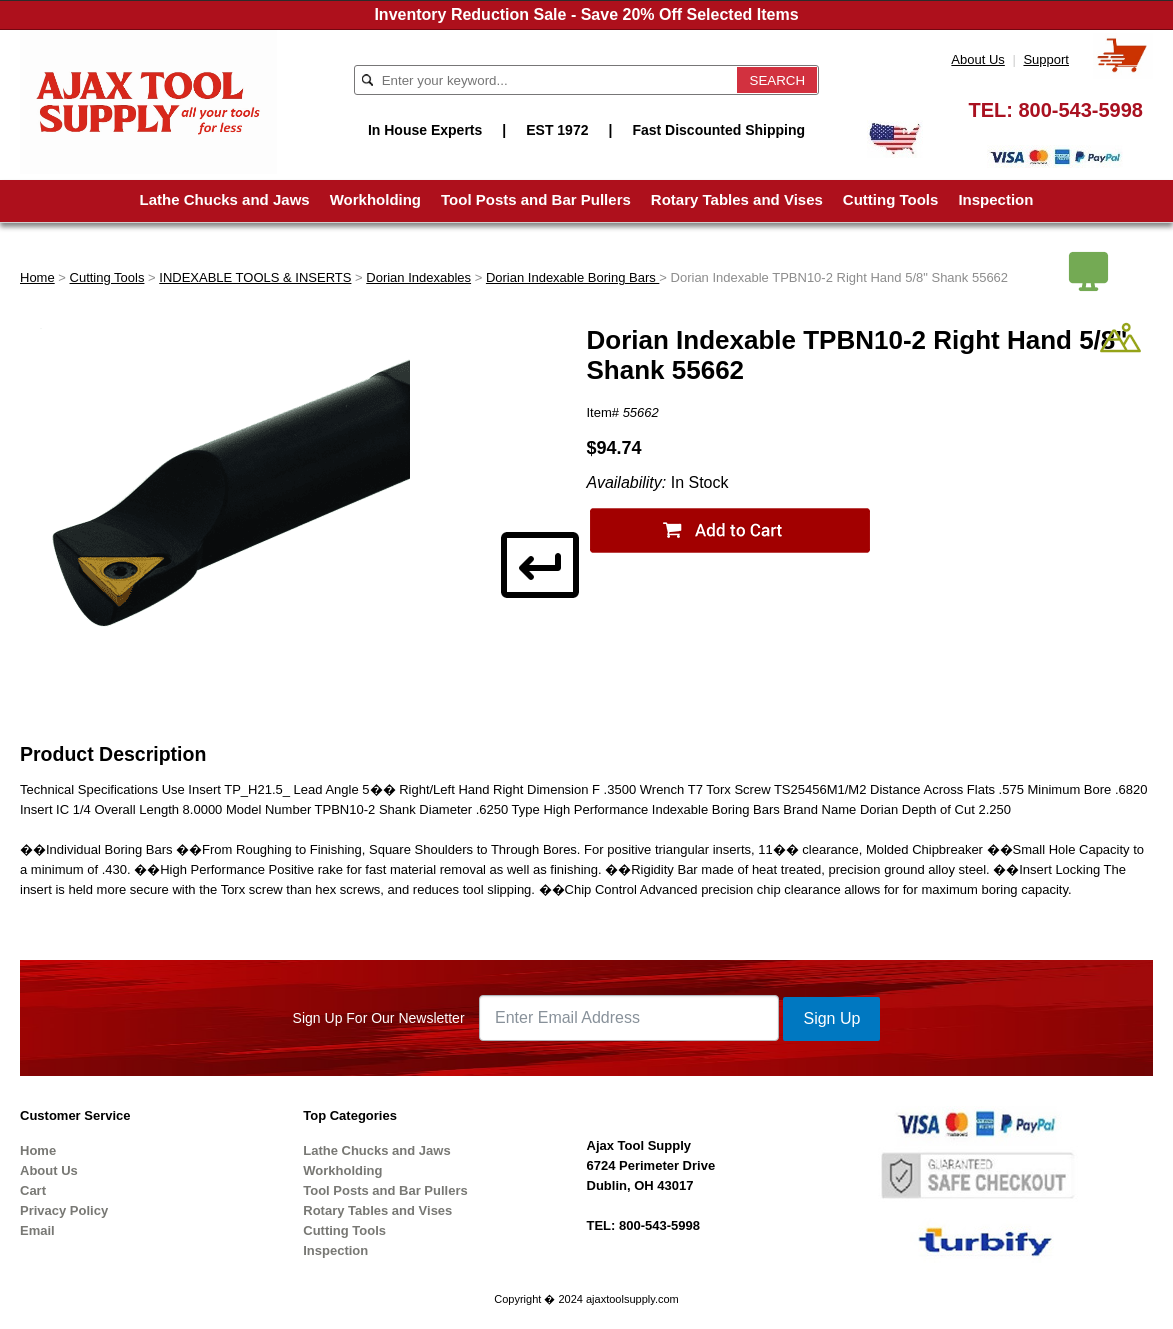 Image resolution: width=1173 pixels, height=1329 pixels. Describe the element at coordinates (1120, 339) in the screenshot. I see `view landscape or nature photos` at that location.